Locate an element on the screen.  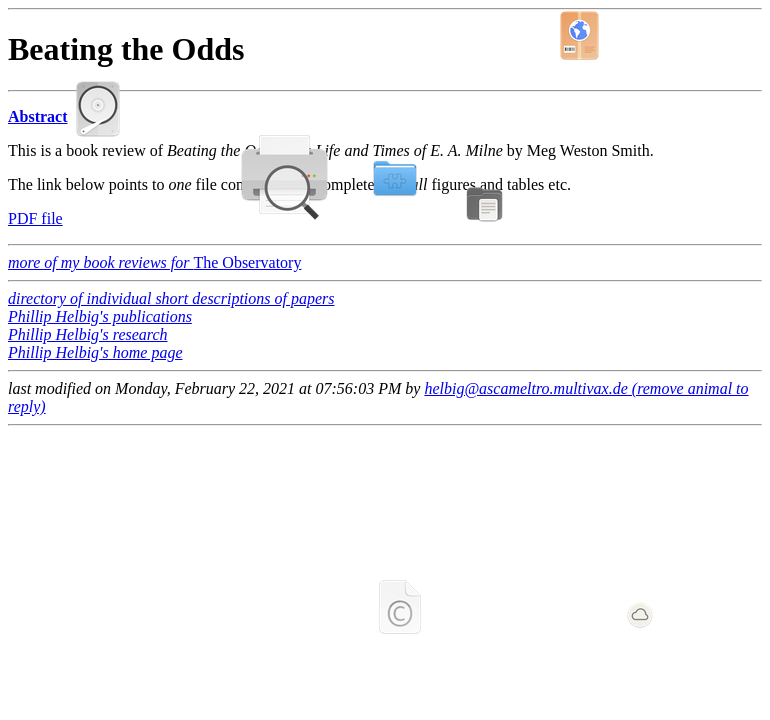
open a document from file browser is located at coordinates (484, 203).